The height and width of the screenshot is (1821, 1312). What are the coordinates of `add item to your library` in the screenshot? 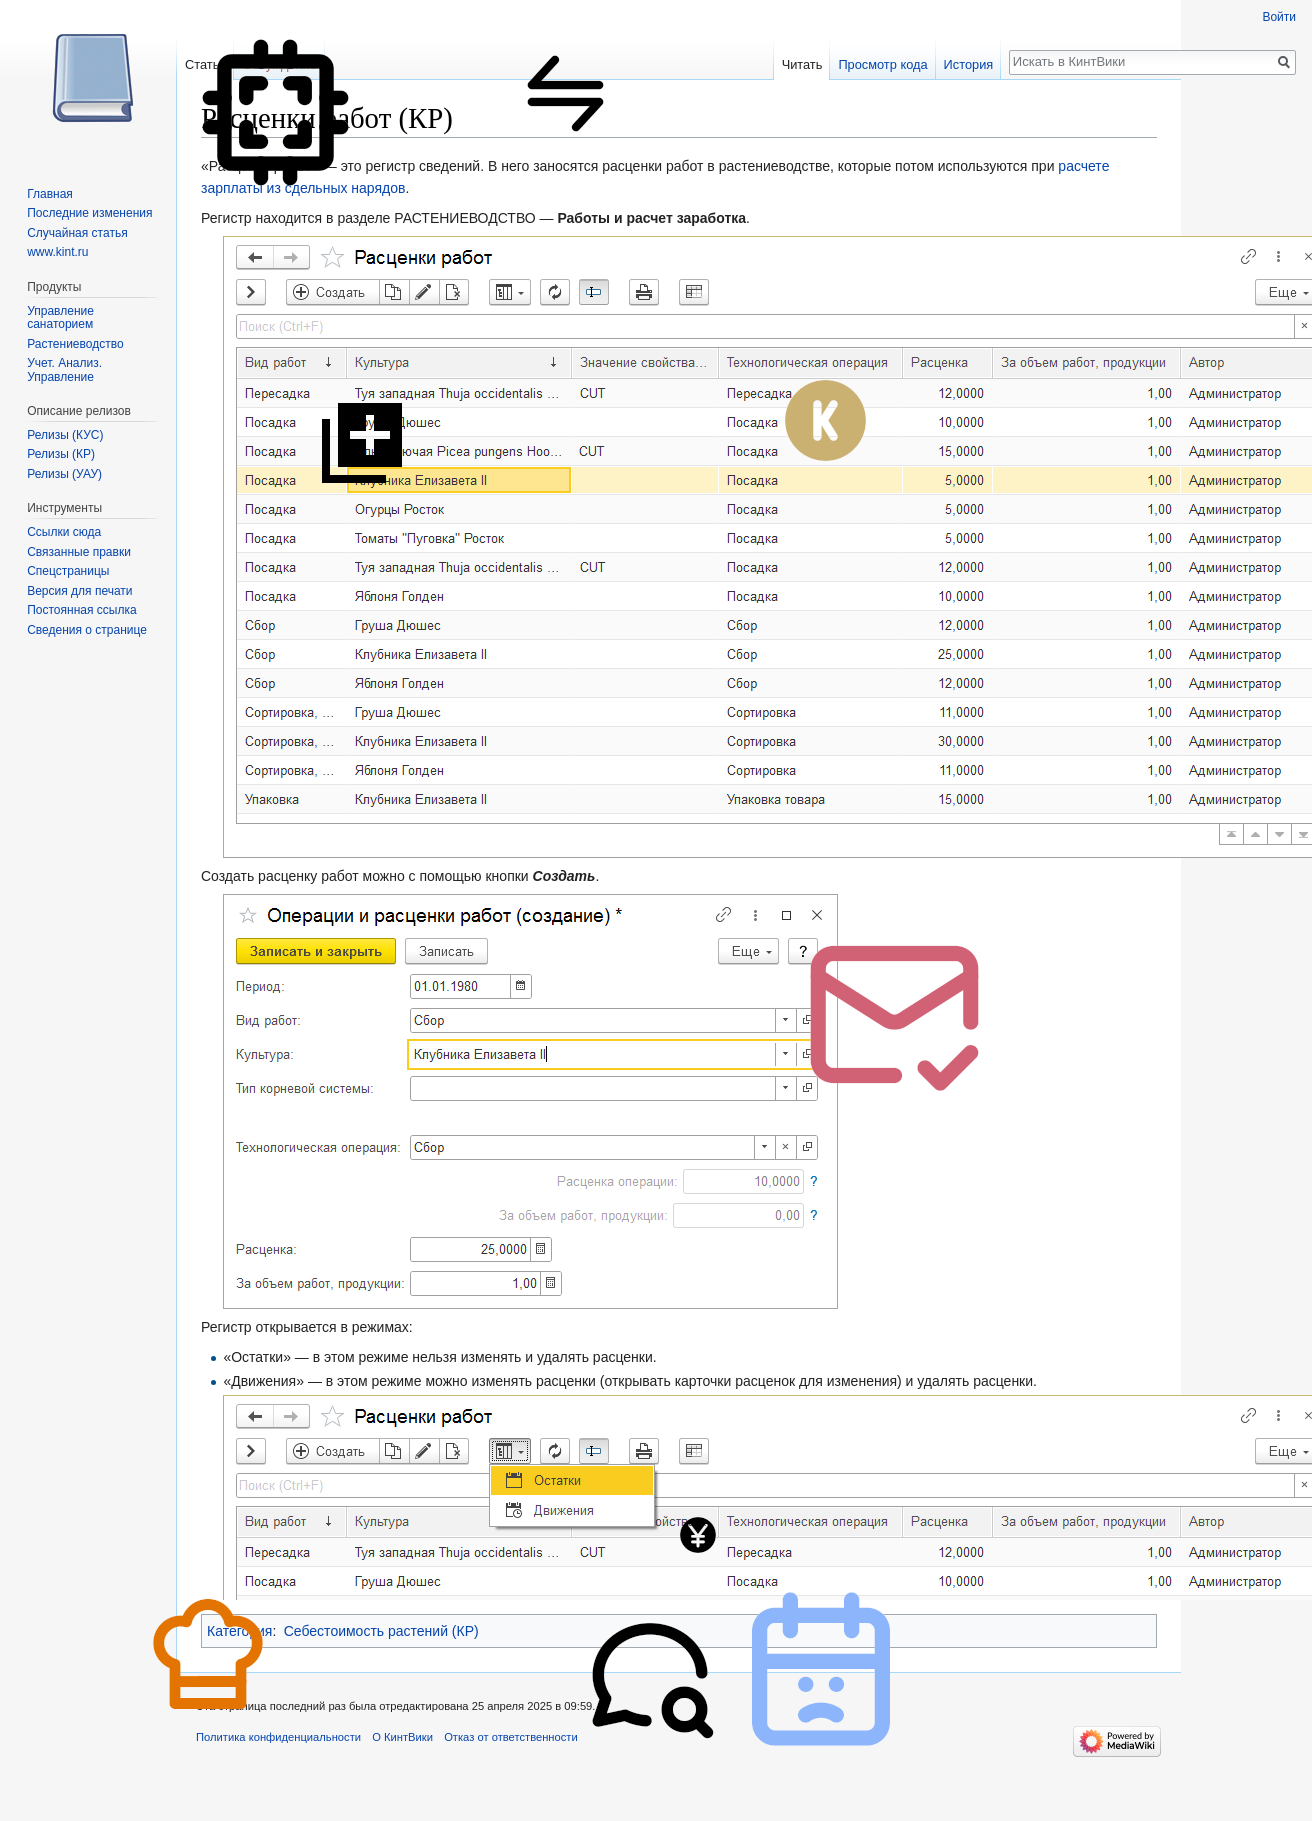 It's located at (362, 443).